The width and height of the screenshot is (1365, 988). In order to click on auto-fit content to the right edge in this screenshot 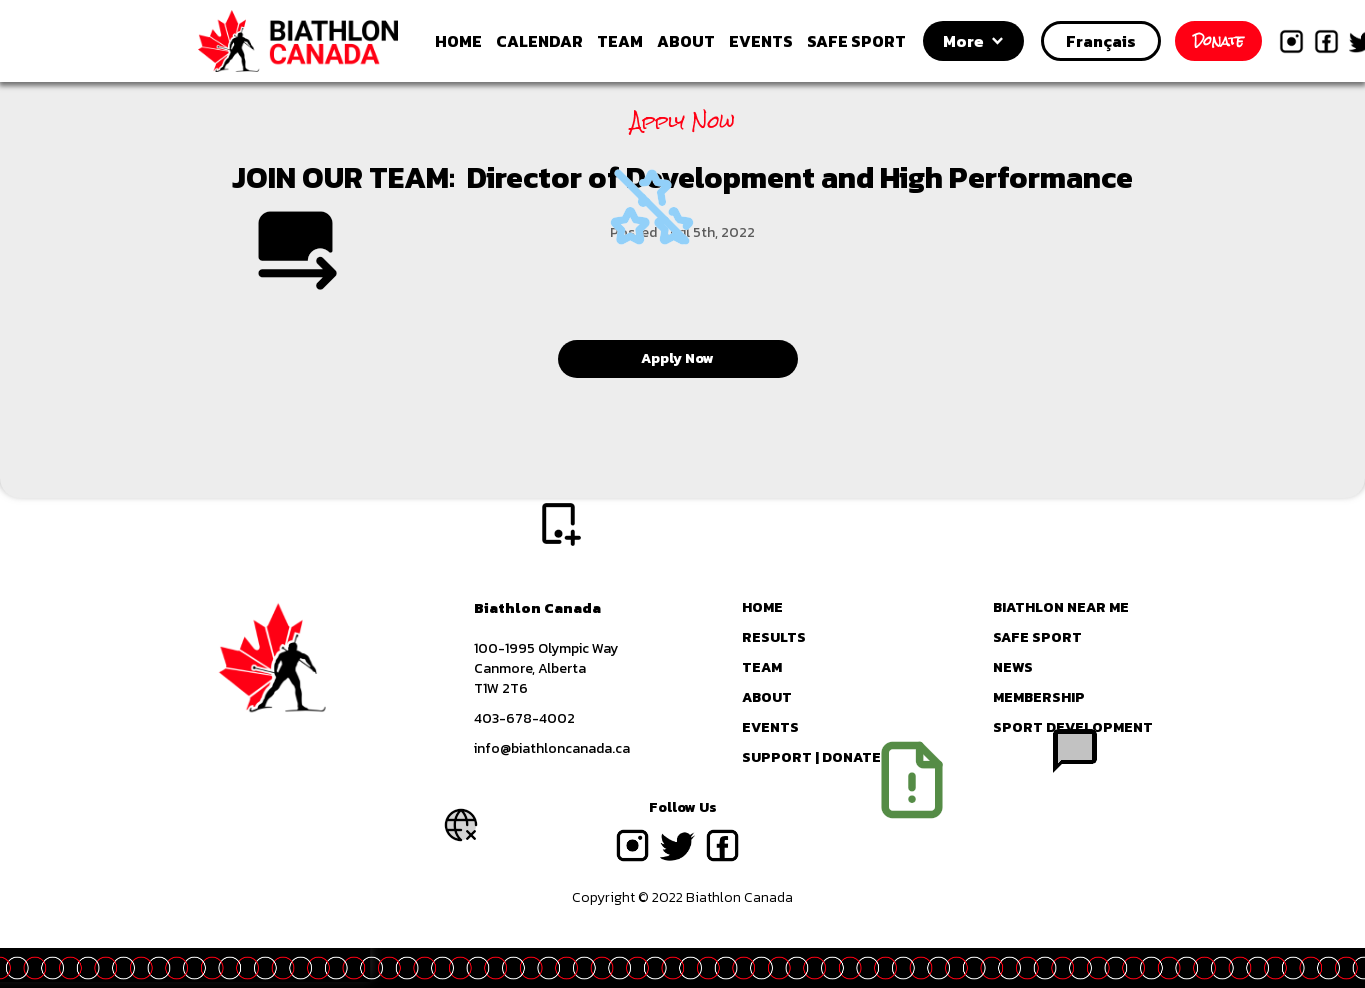, I will do `click(295, 248)`.